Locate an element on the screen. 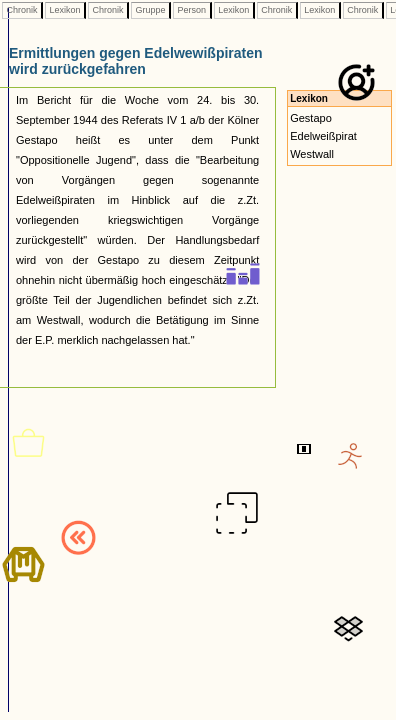 The image size is (396, 720). find nearby ATMs or cash machines is located at coordinates (304, 449).